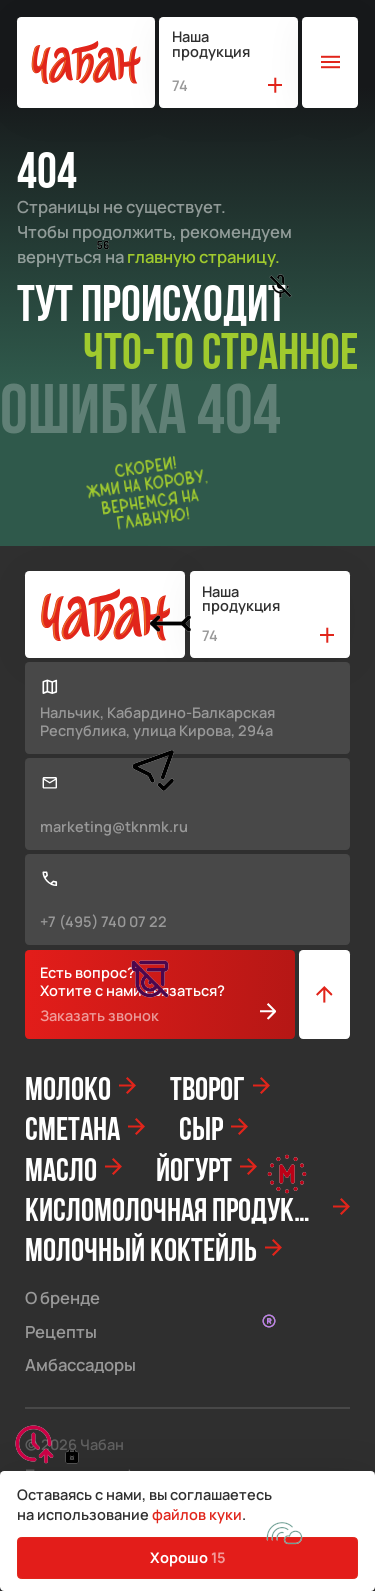 This screenshot has width=375, height=1591. What do you see at coordinates (153, 770) in the screenshot?
I see `location successfully shared` at bounding box center [153, 770].